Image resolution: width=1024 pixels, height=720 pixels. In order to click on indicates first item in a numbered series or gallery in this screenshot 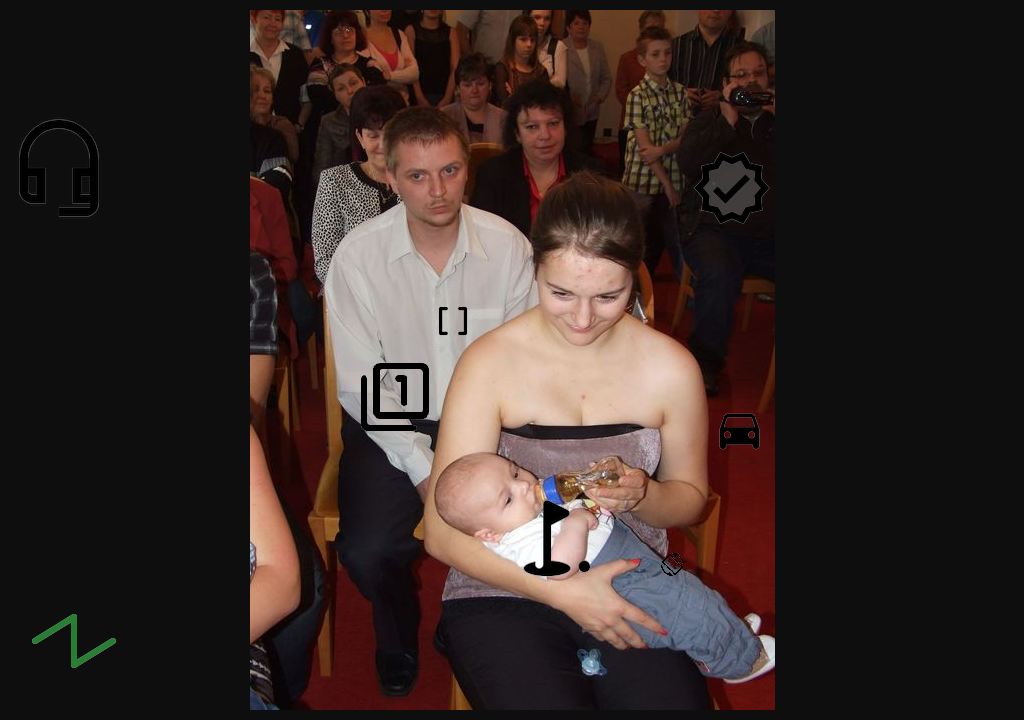, I will do `click(395, 397)`.